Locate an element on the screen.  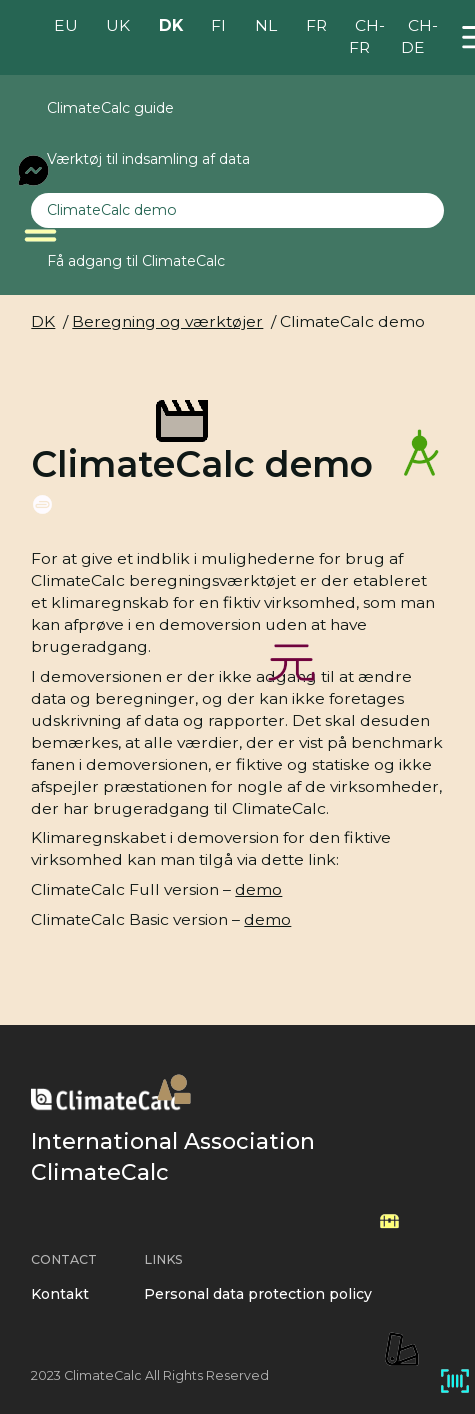
view prices in chinese yuan is located at coordinates (291, 663).